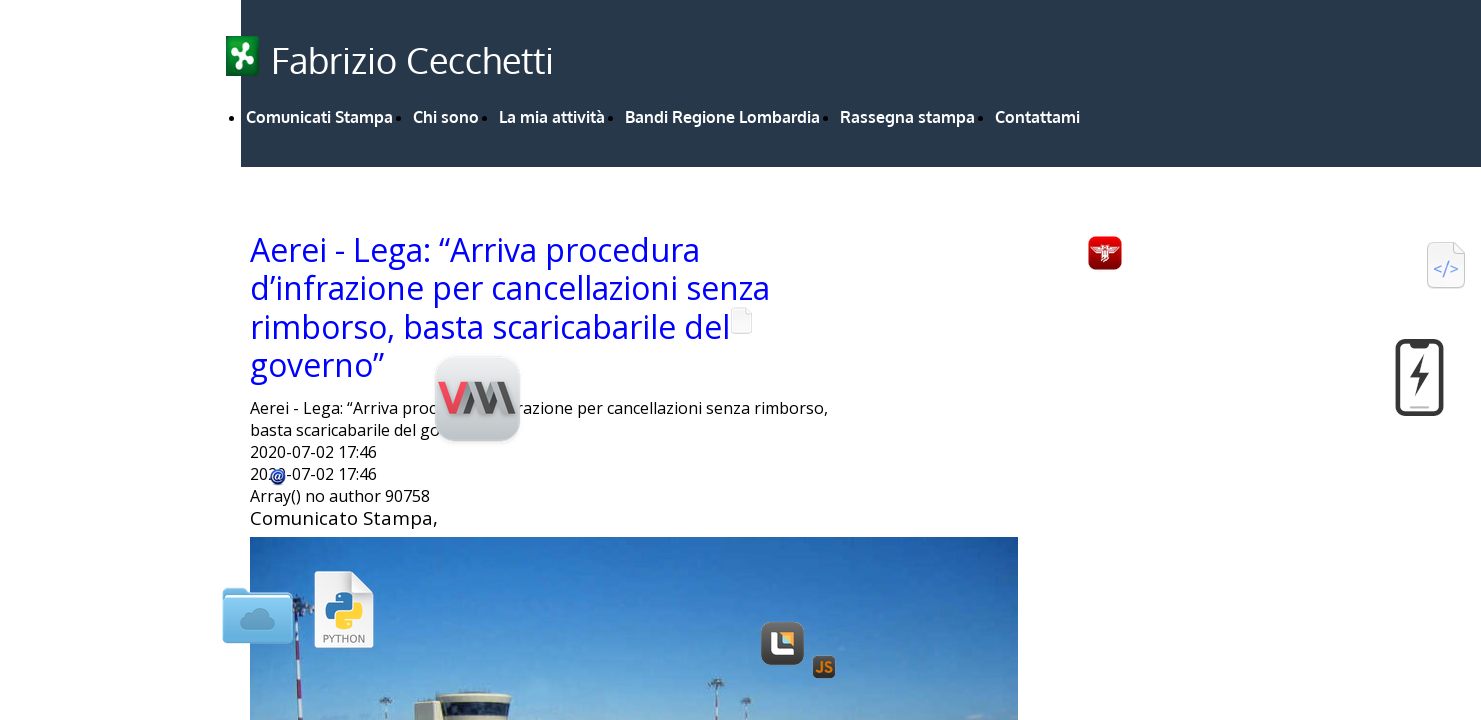 The height and width of the screenshot is (720, 1481). Describe the element at coordinates (782, 643) in the screenshot. I see `open lite-xl text editor` at that location.